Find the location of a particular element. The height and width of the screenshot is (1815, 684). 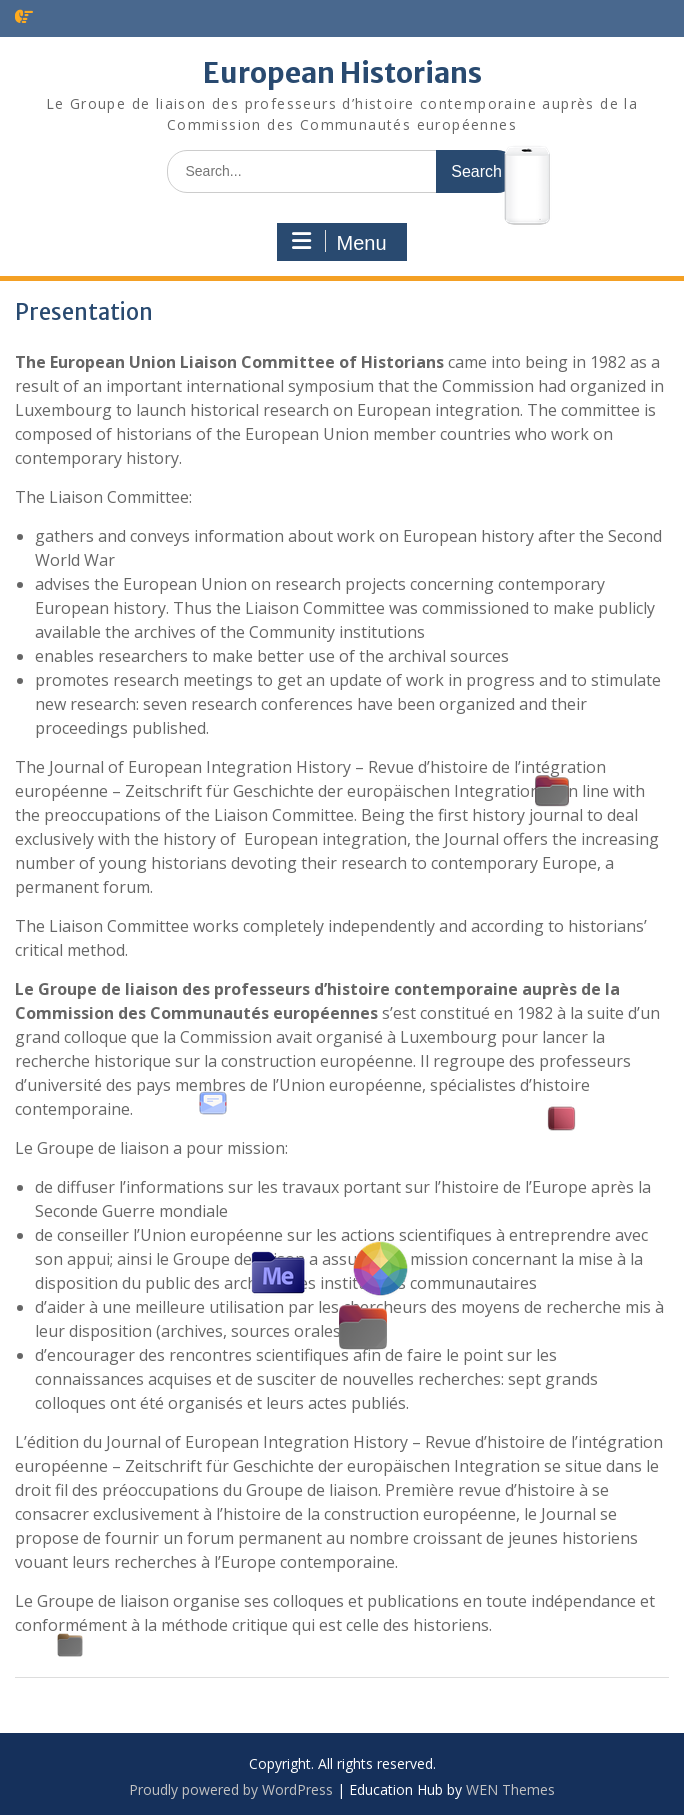

access the desktop folder is located at coordinates (561, 1117).